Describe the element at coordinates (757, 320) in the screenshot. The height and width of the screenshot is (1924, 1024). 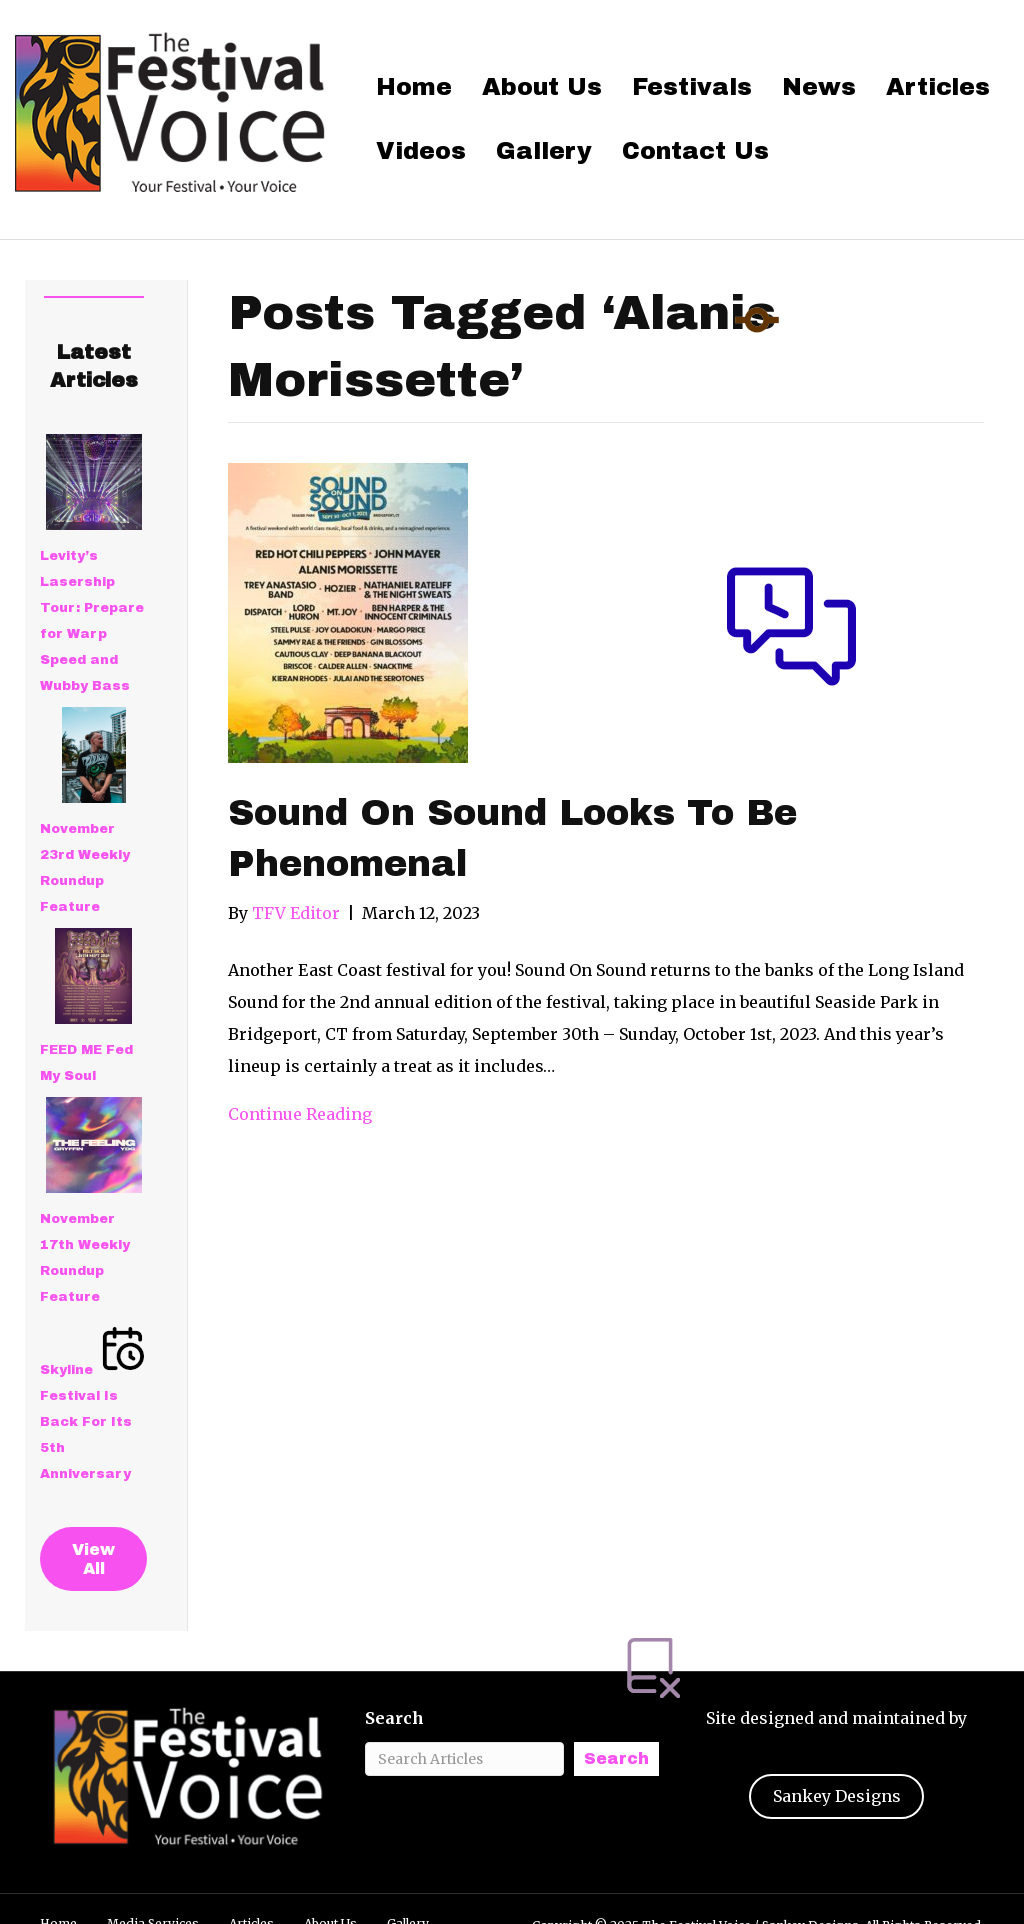
I see `view commit details in version control` at that location.